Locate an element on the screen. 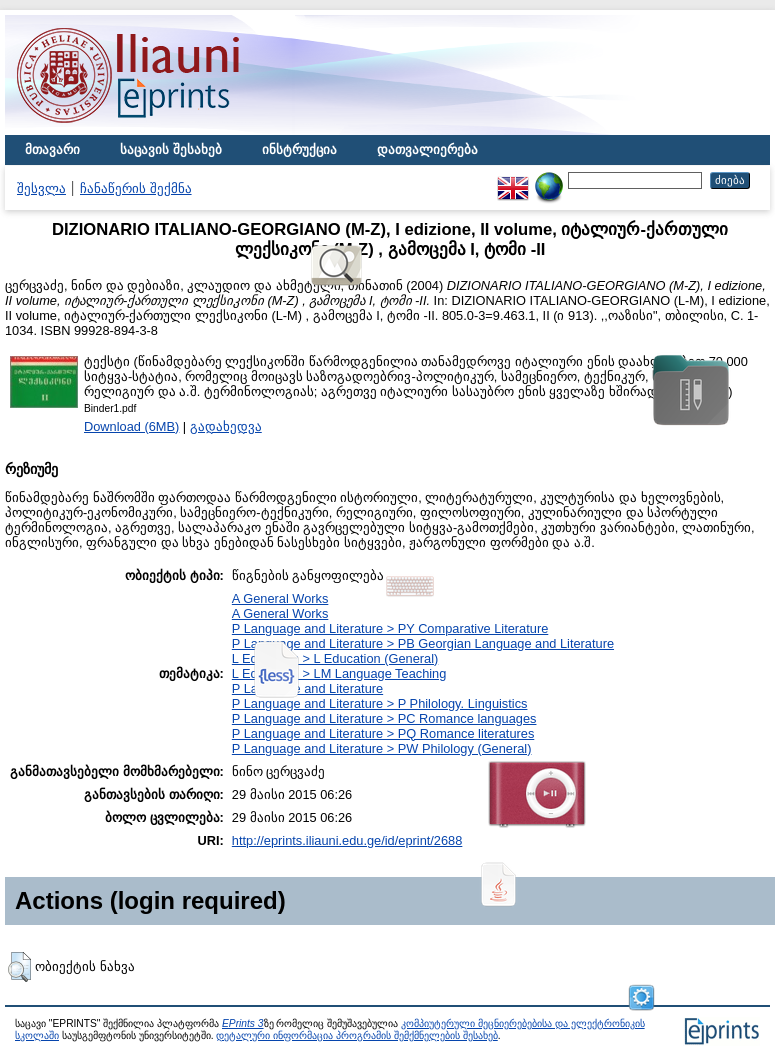 The image size is (775, 1056). connect to a wireless bluetooth keyboard is located at coordinates (410, 586).